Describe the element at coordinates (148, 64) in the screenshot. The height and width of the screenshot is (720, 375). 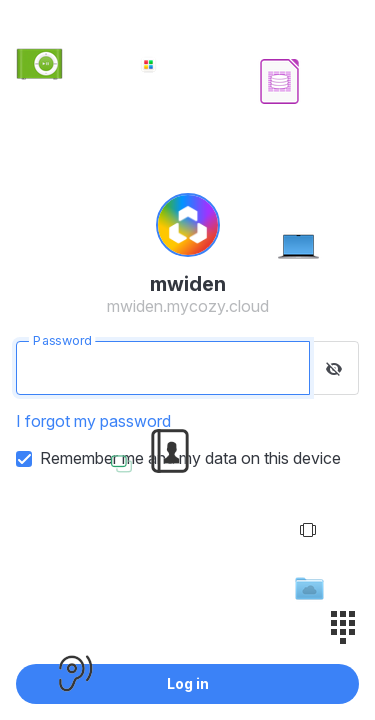
I see `open Code::Blocks IDE application` at that location.